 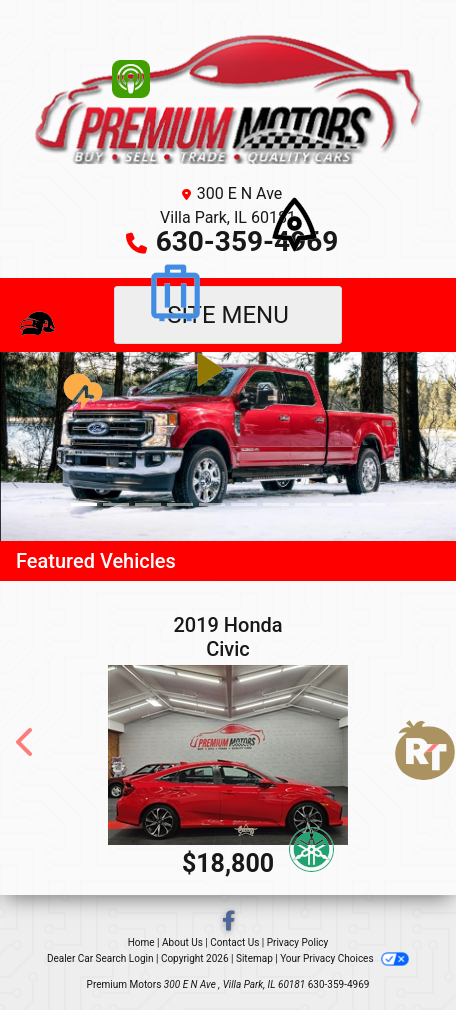 What do you see at coordinates (131, 79) in the screenshot?
I see `open apple podcasts app` at bounding box center [131, 79].